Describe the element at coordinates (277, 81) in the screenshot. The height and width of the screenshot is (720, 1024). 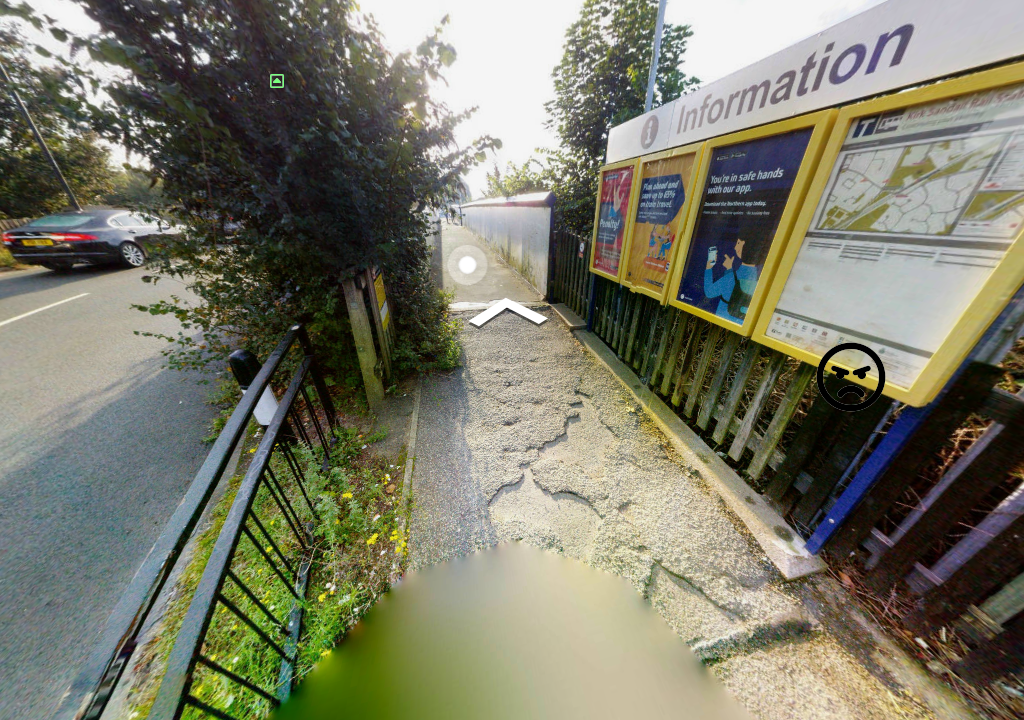
I see `expand or collapse a section upward` at that location.